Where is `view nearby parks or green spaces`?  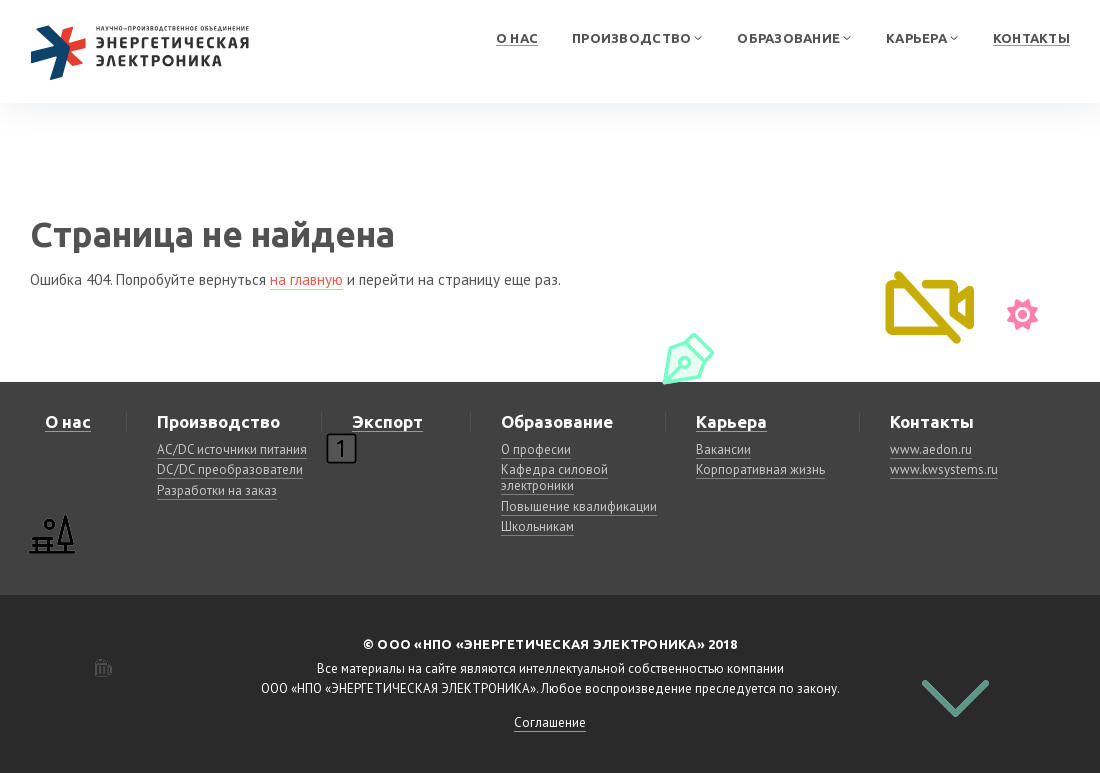
view nearby parks or green spaces is located at coordinates (52, 537).